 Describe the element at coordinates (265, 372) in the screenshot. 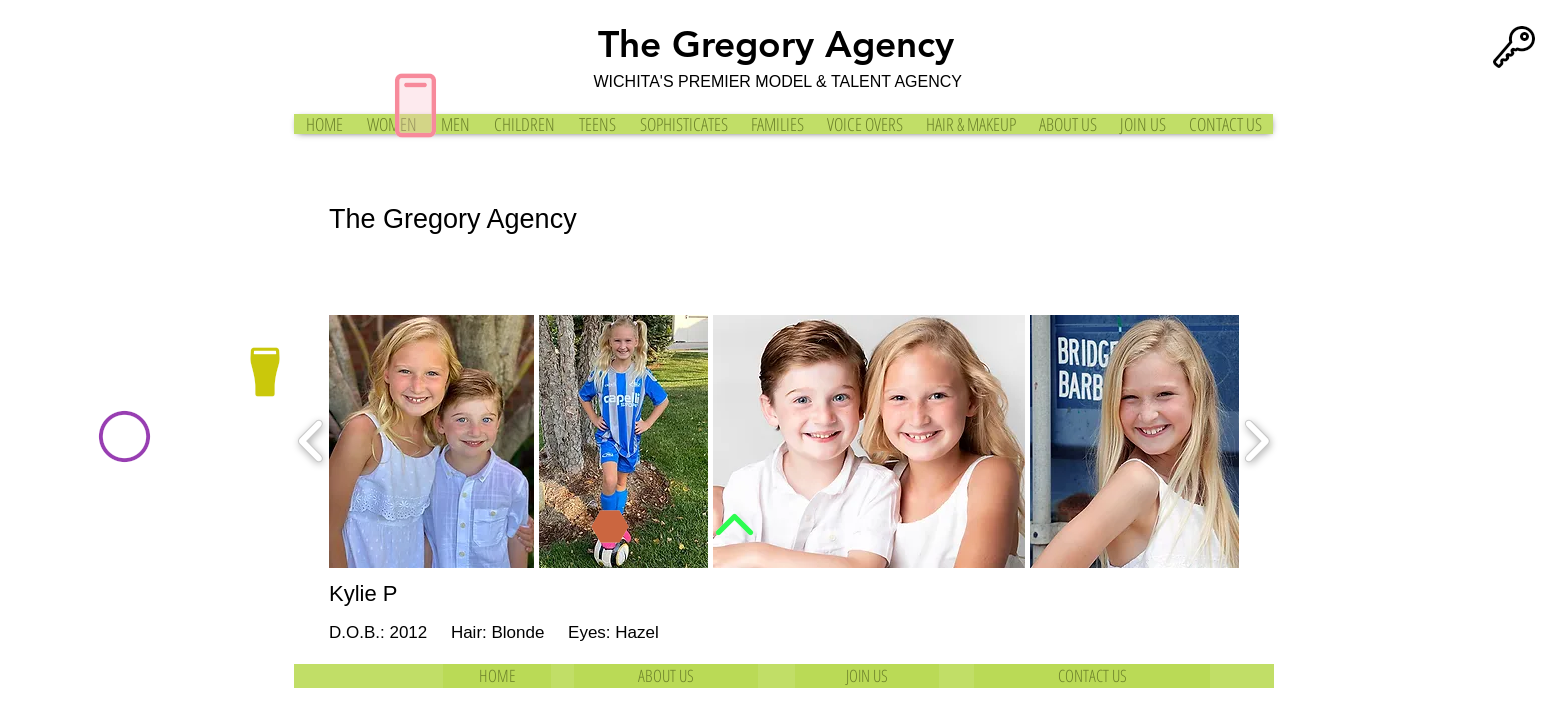

I see `view nearby bars or pubs` at that location.